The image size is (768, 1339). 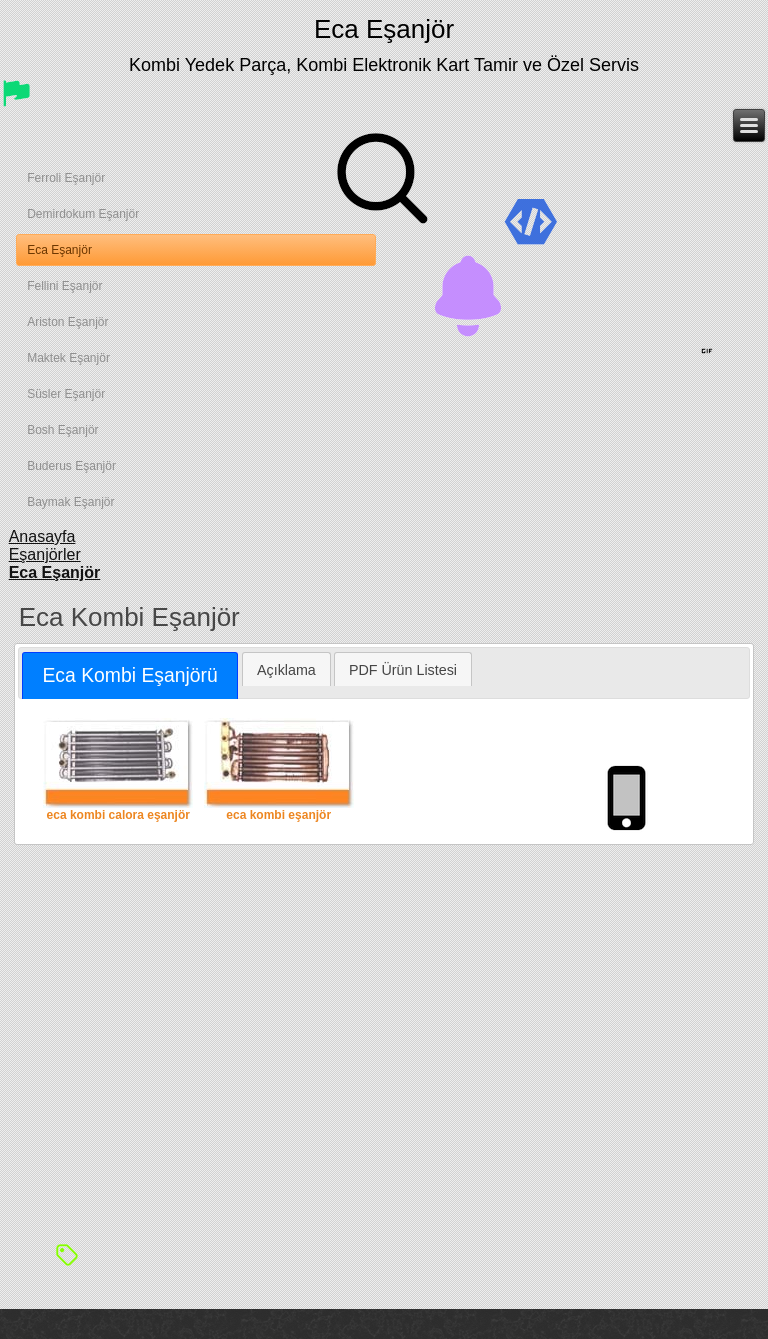 What do you see at coordinates (67, 1255) in the screenshot?
I see `add or manage tags` at bounding box center [67, 1255].